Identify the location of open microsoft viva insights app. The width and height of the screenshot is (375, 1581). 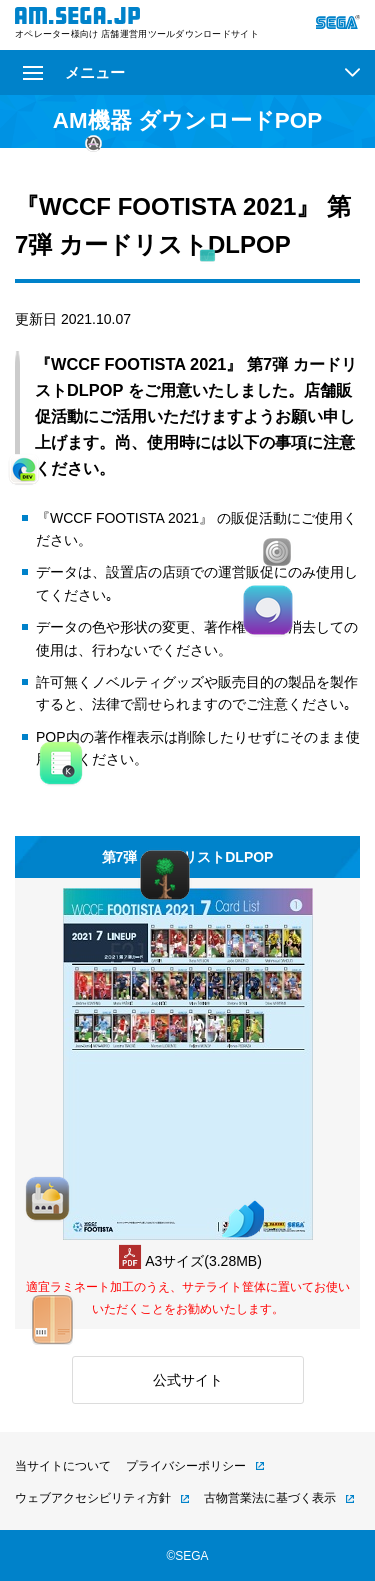
(243, 1219).